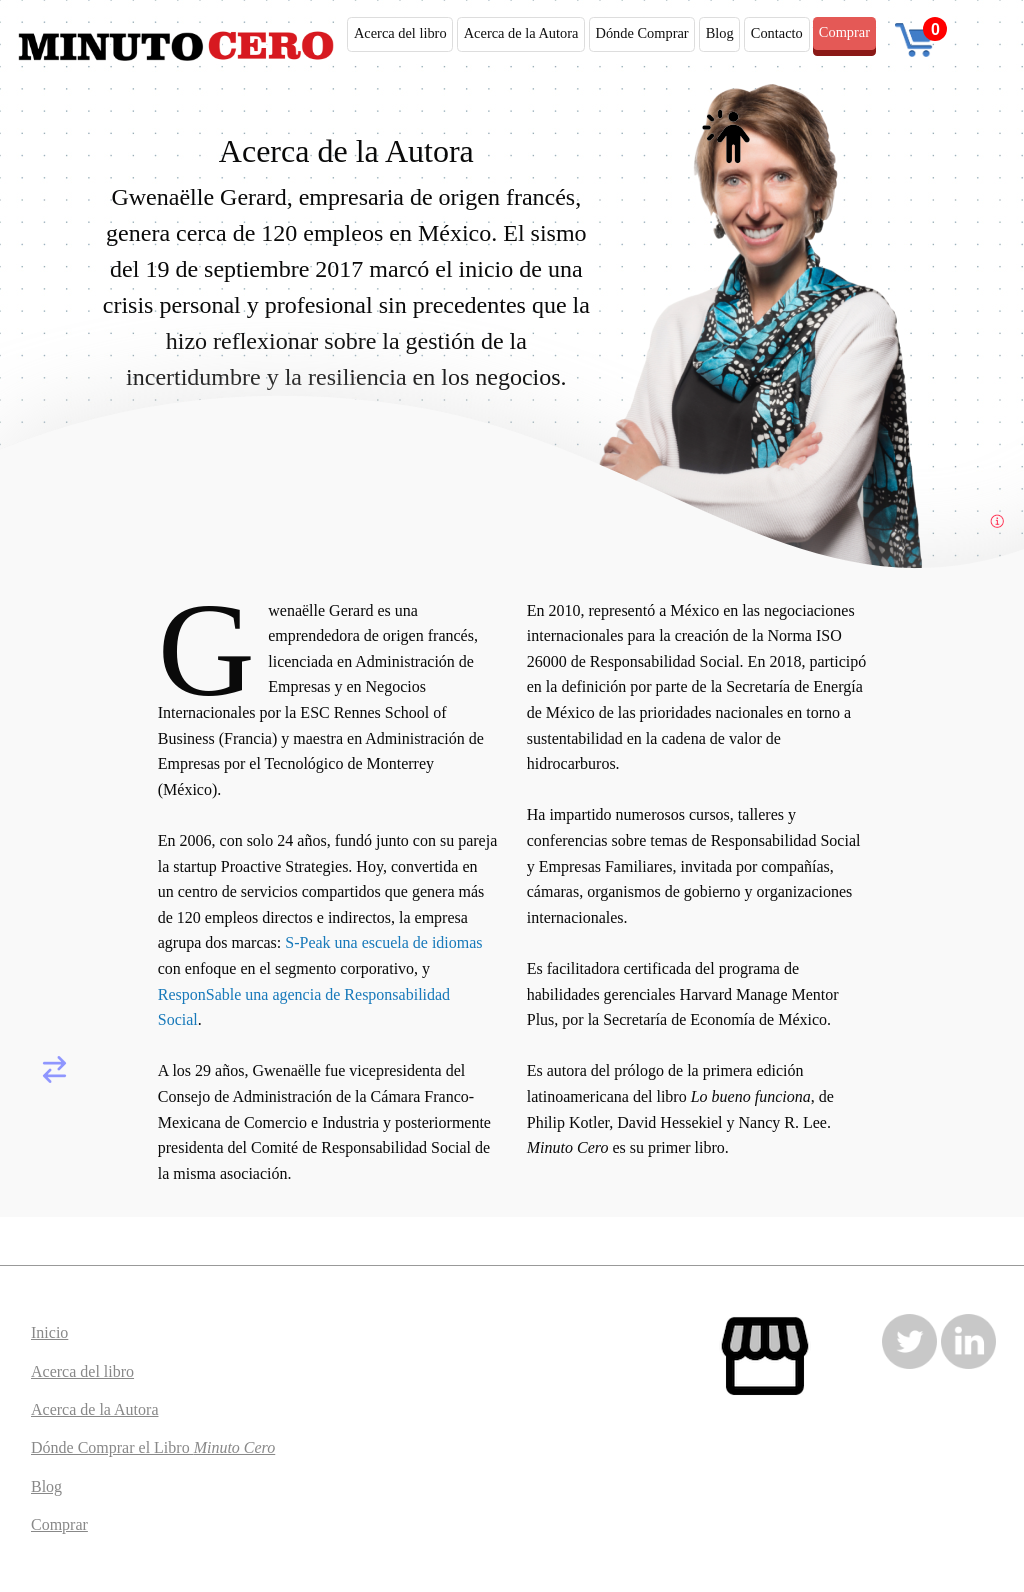  What do you see at coordinates (730, 137) in the screenshot?
I see `indicates a person with high energy or activity` at bounding box center [730, 137].